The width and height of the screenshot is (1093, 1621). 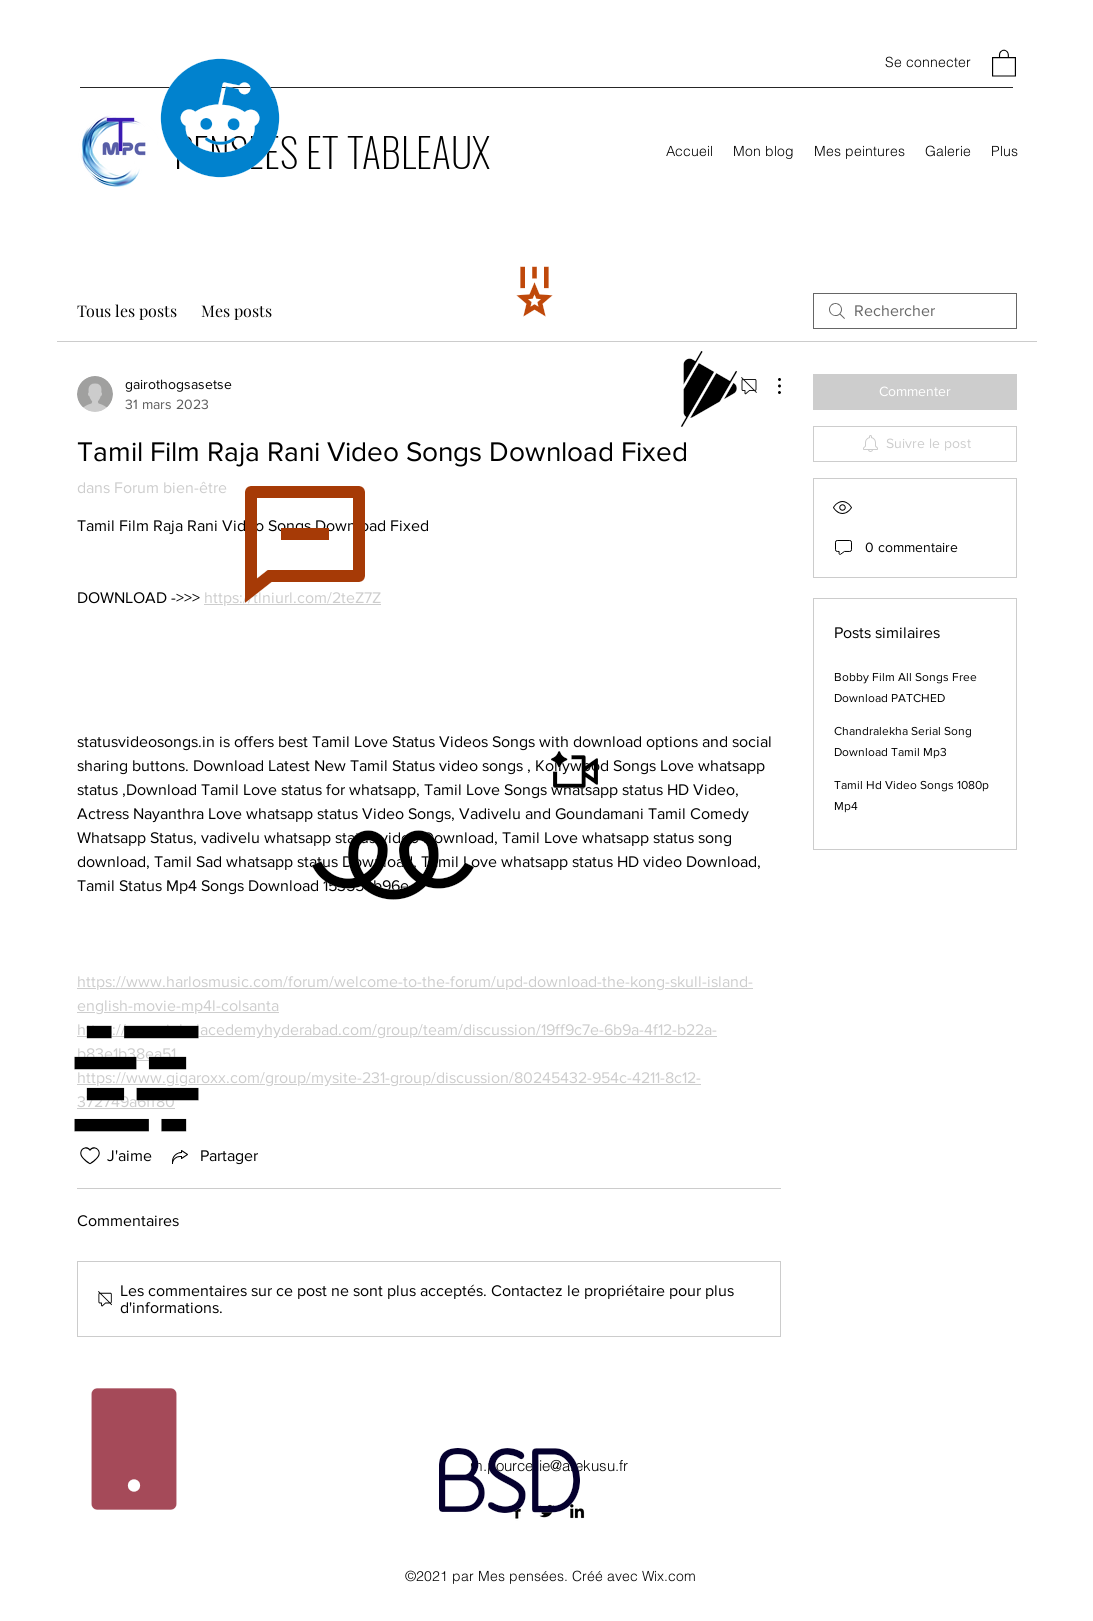 I want to click on open the trillertv streaming app, so click(x=709, y=389).